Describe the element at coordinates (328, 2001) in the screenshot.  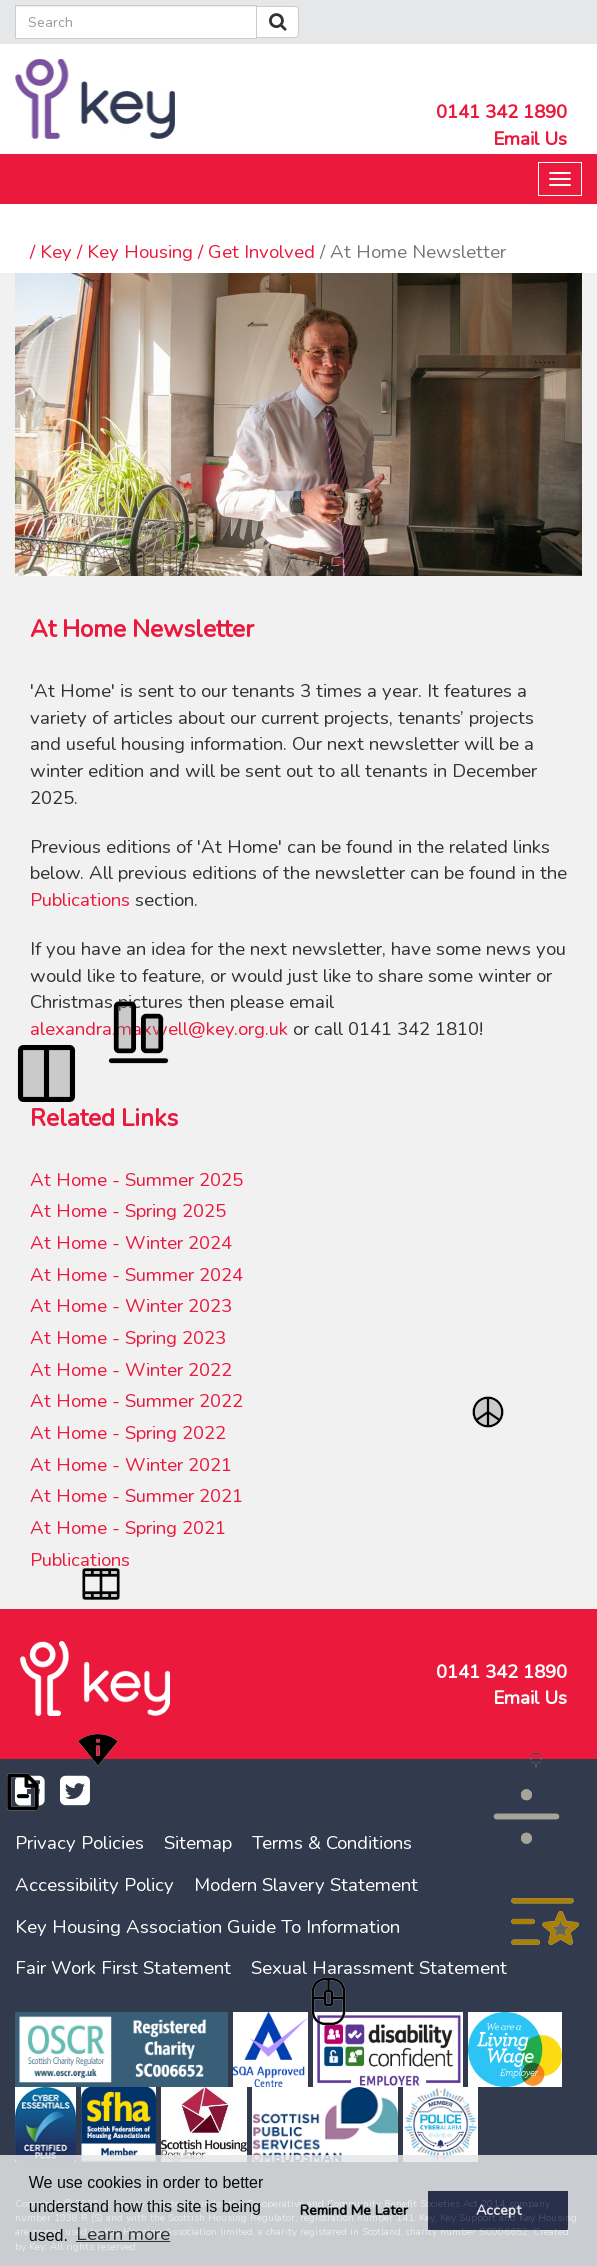
I see `middle mouse button click action` at that location.